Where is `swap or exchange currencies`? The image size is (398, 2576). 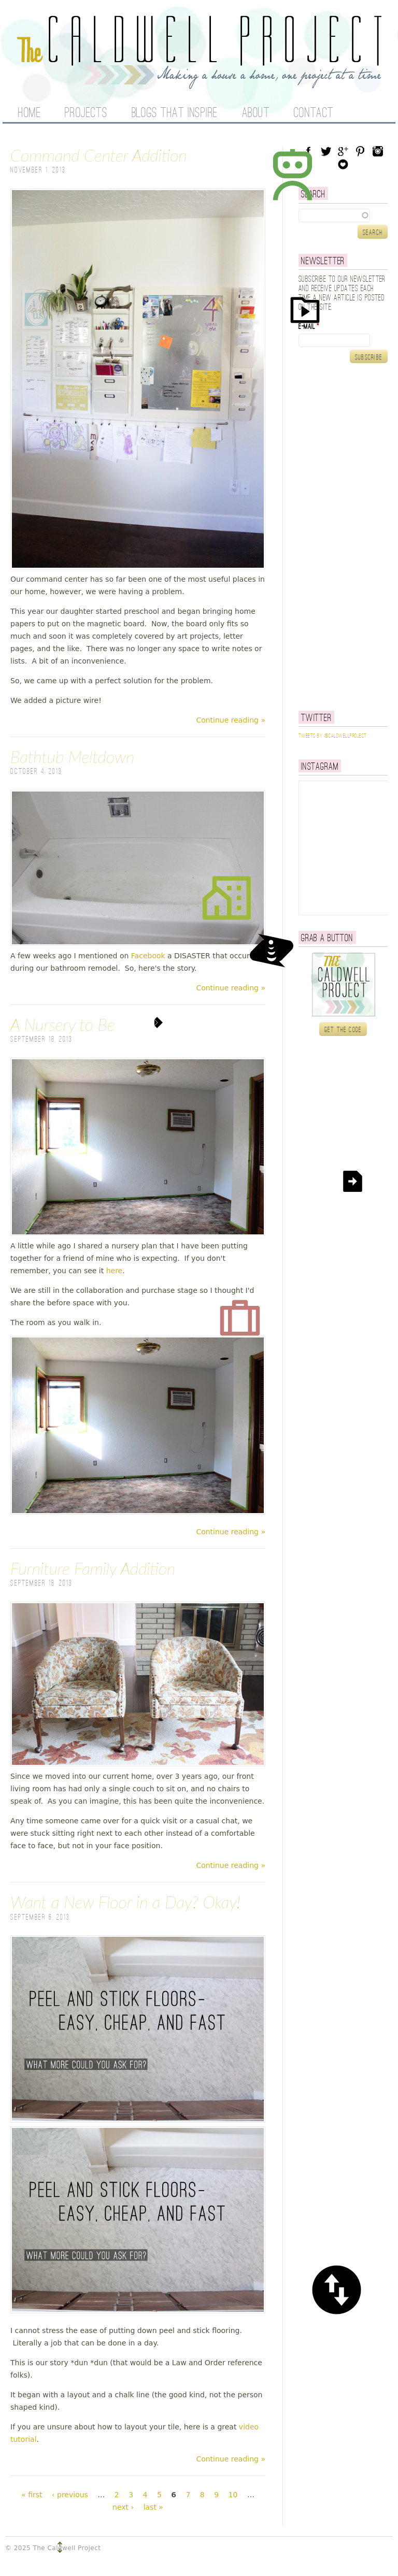 swap or exchange currencies is located at coordinates (336, 2290).